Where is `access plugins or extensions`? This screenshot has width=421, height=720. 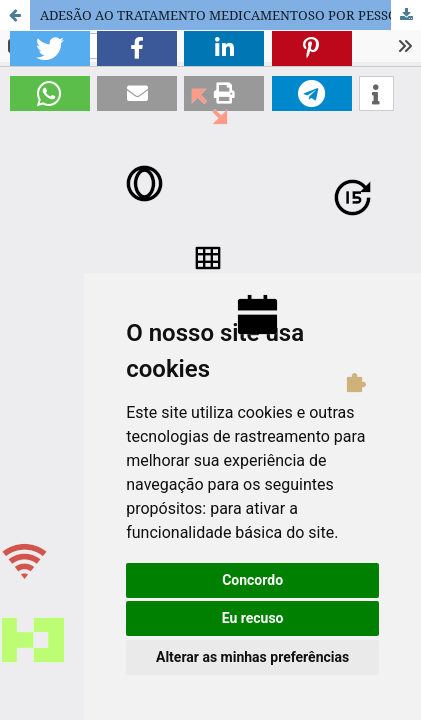
access plugins or extensions is located at coordinates (355, 383).